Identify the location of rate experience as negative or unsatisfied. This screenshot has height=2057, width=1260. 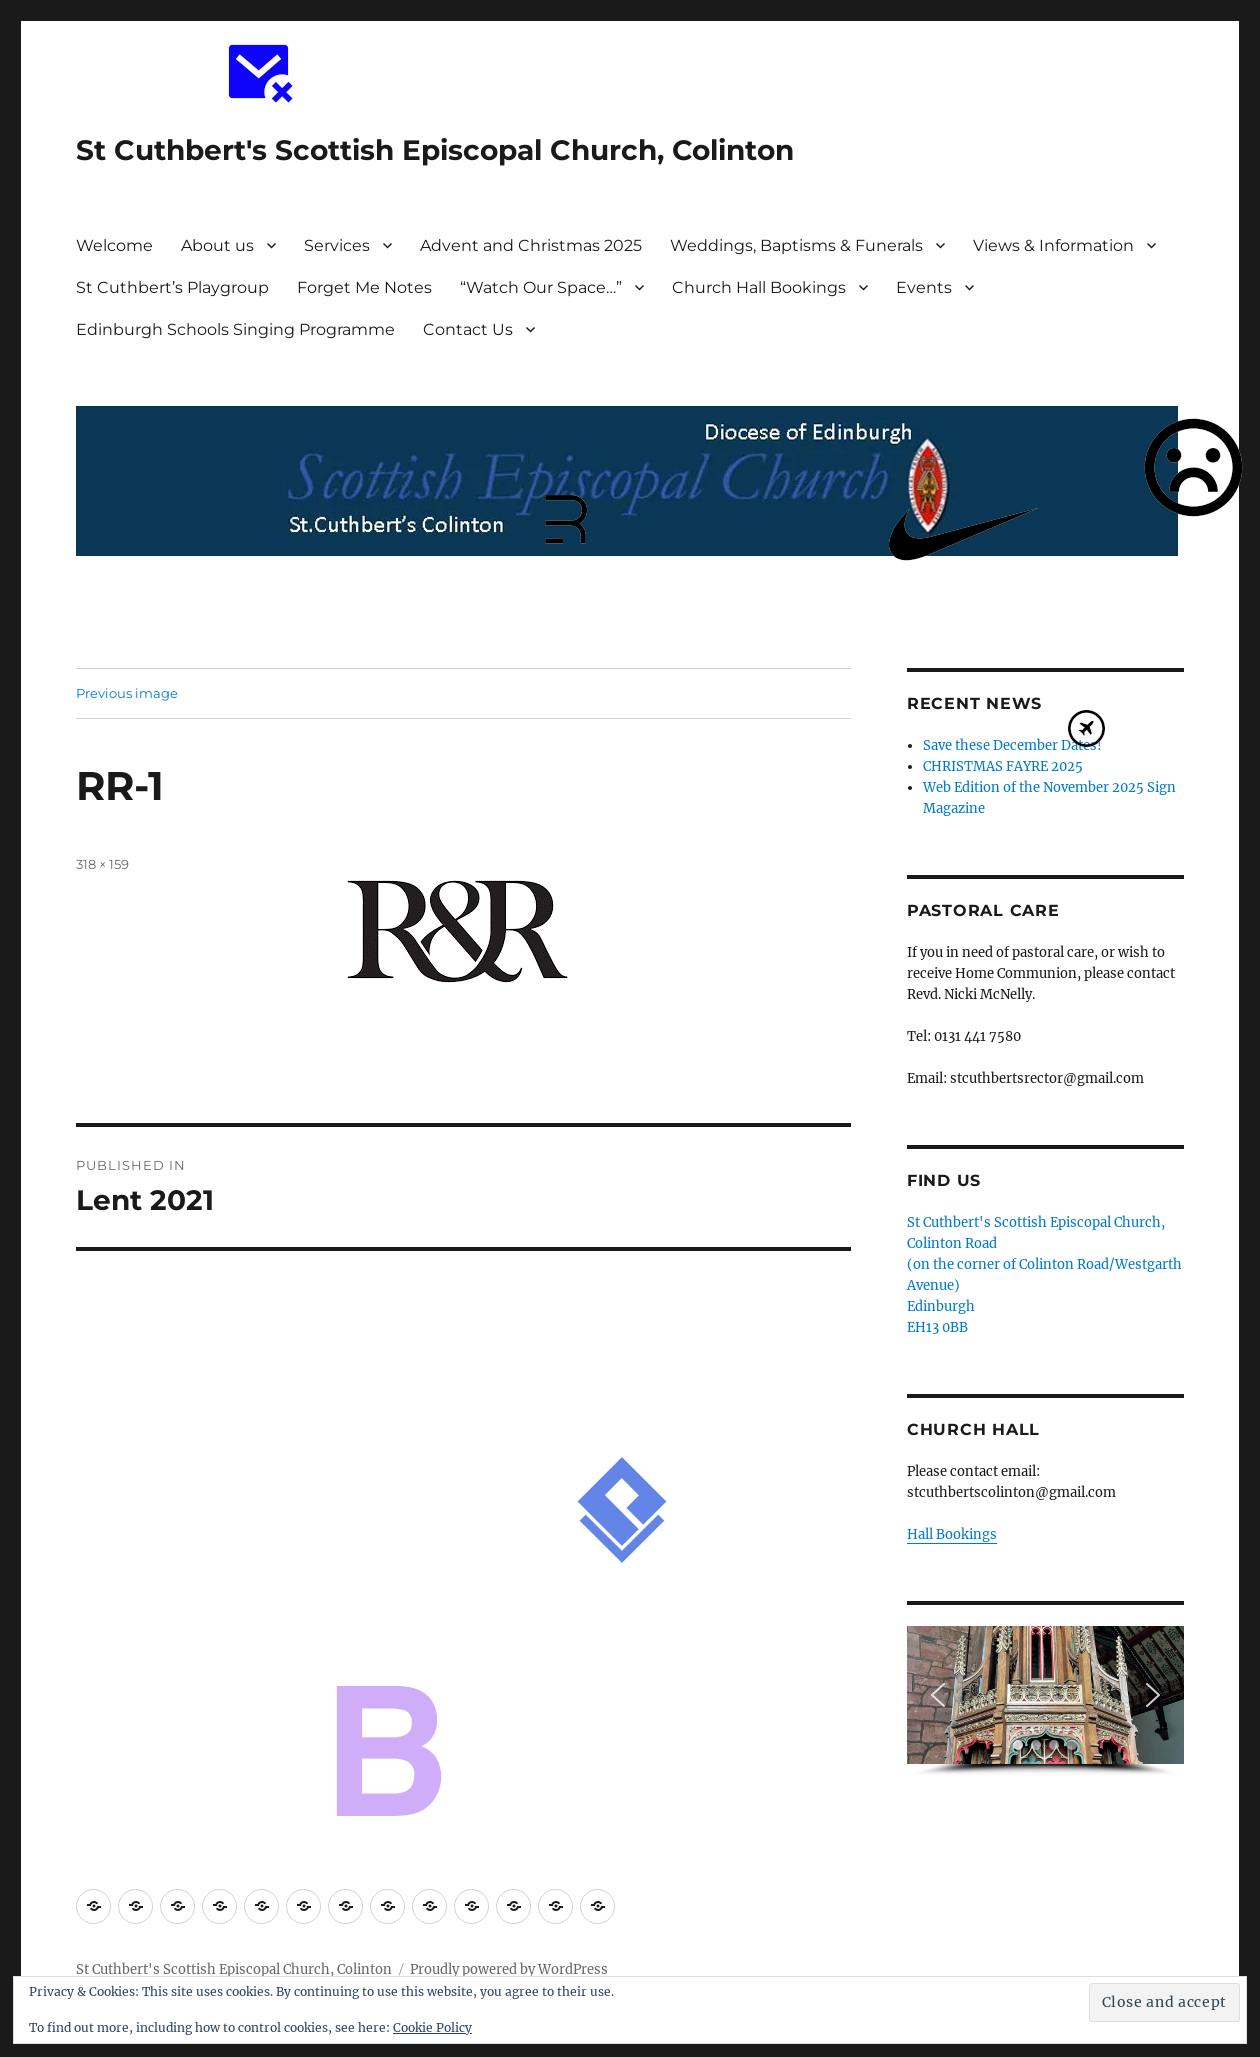
(1193, 467).